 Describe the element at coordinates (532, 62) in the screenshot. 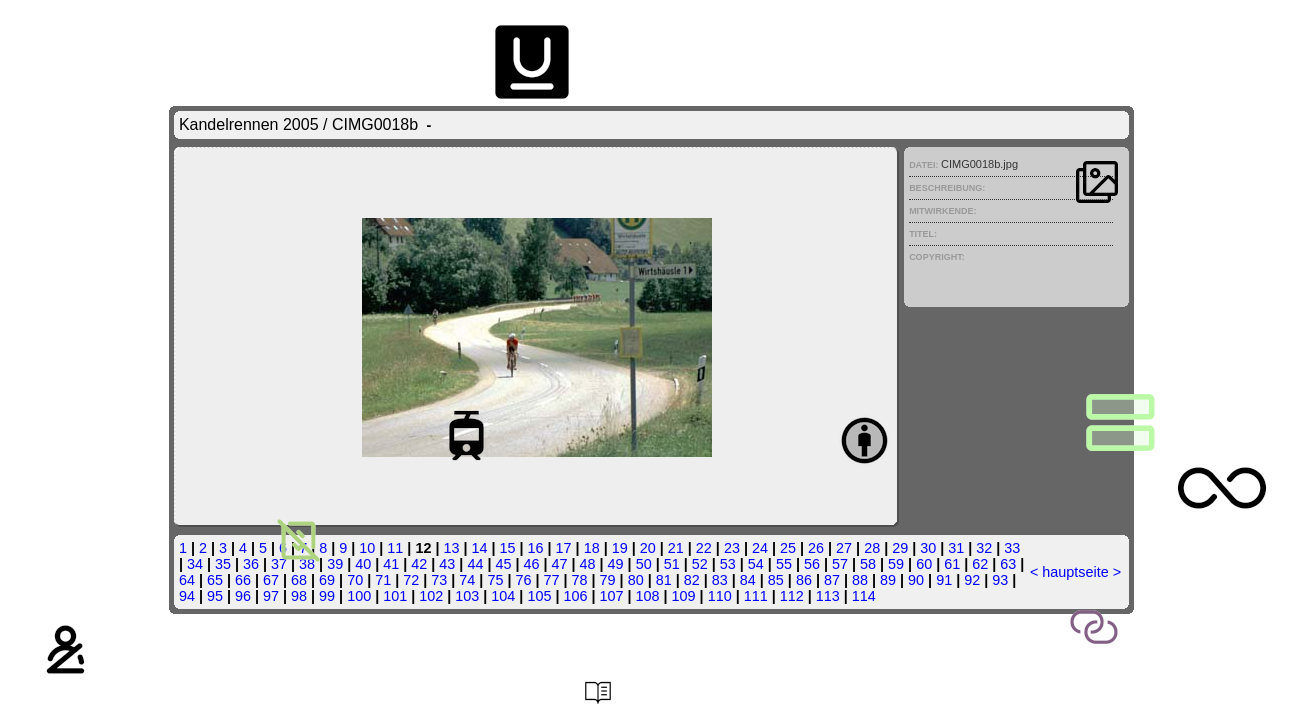

I see `apply underline formatting to selected text` at that location.